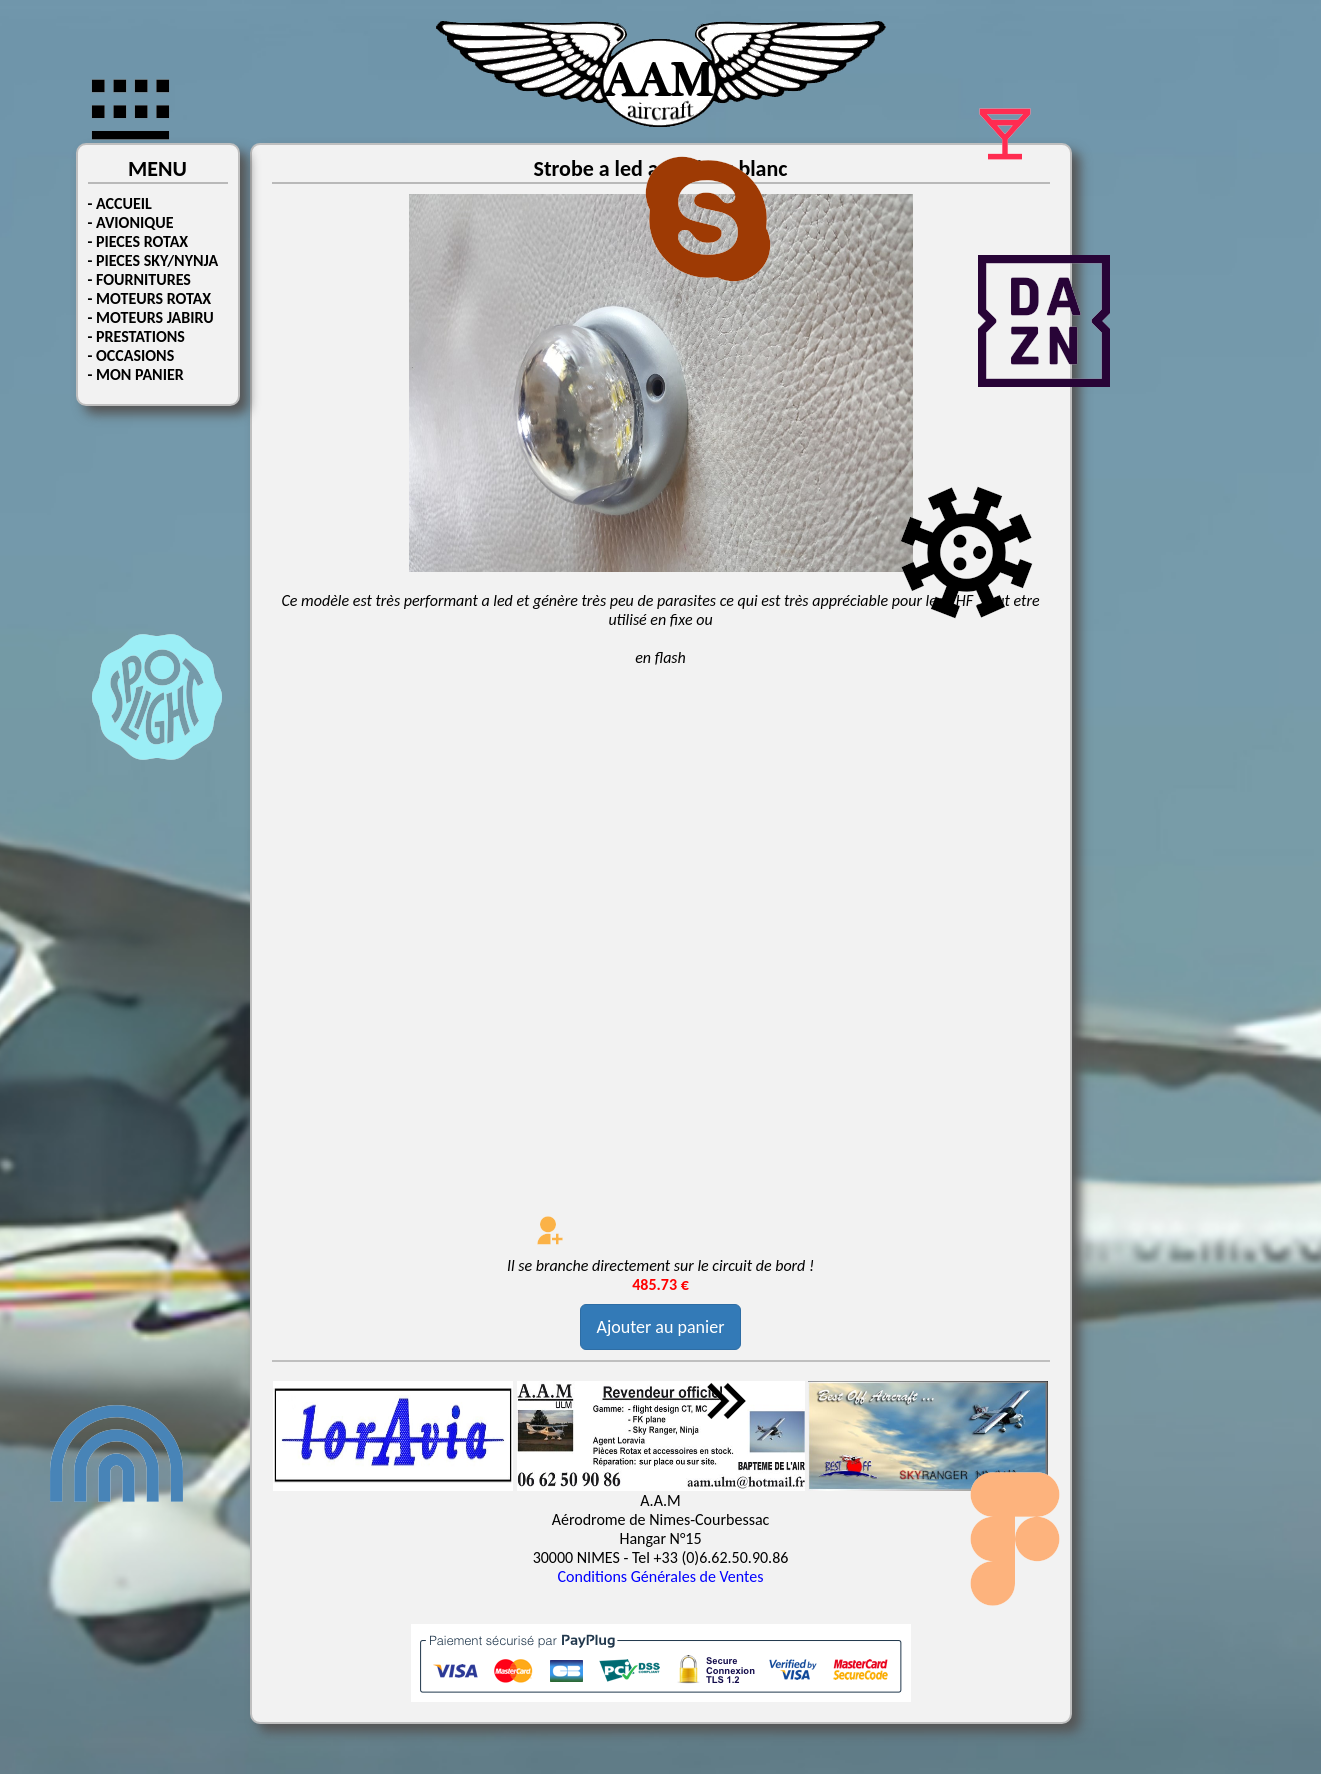 Image resolution: width=1321 pixels, height=1774 pixels. Describe the element at coordinates (548, 1231) in the screenshot. I see `add a new user or contact` at that location.